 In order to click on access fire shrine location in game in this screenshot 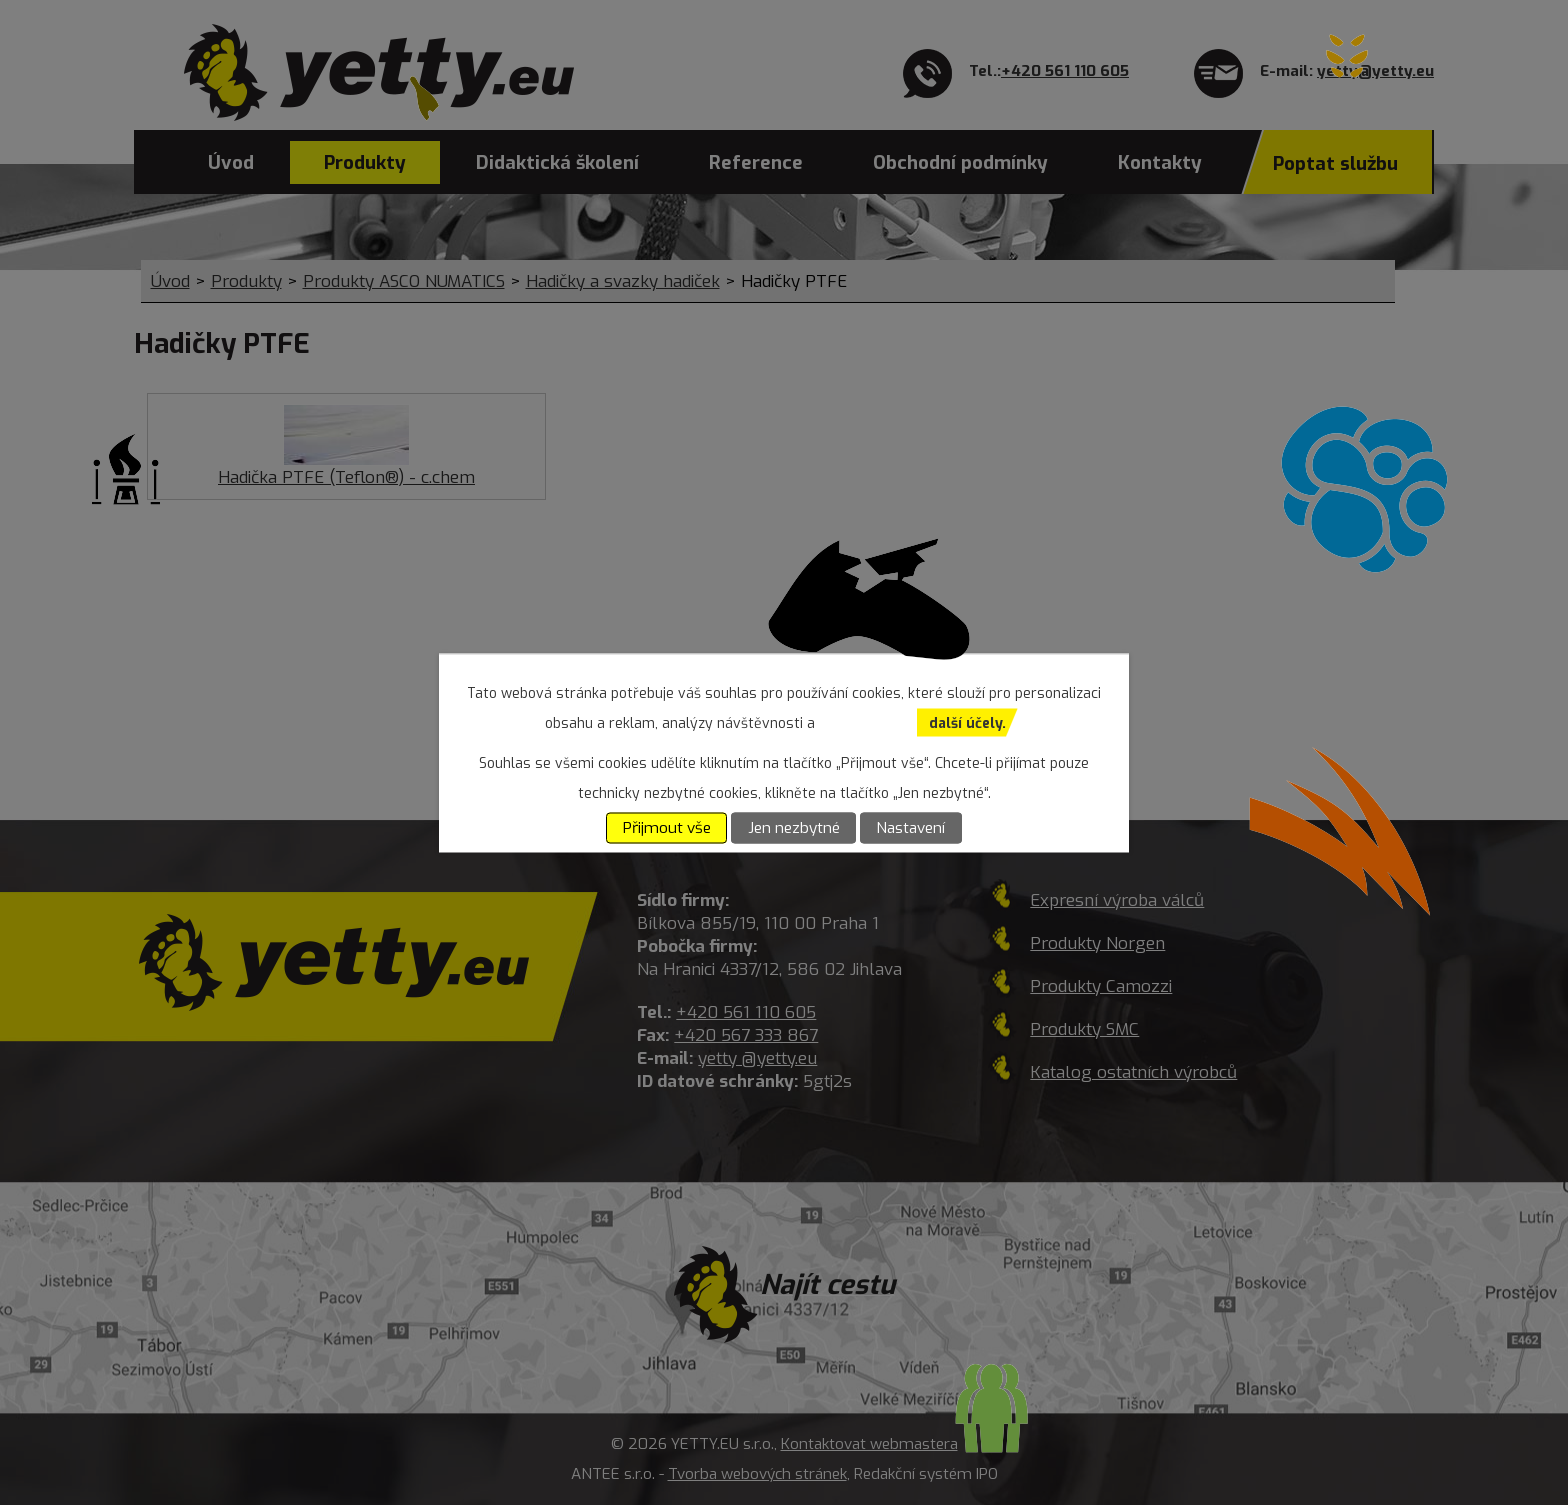, I will do `click(126, 469)`.